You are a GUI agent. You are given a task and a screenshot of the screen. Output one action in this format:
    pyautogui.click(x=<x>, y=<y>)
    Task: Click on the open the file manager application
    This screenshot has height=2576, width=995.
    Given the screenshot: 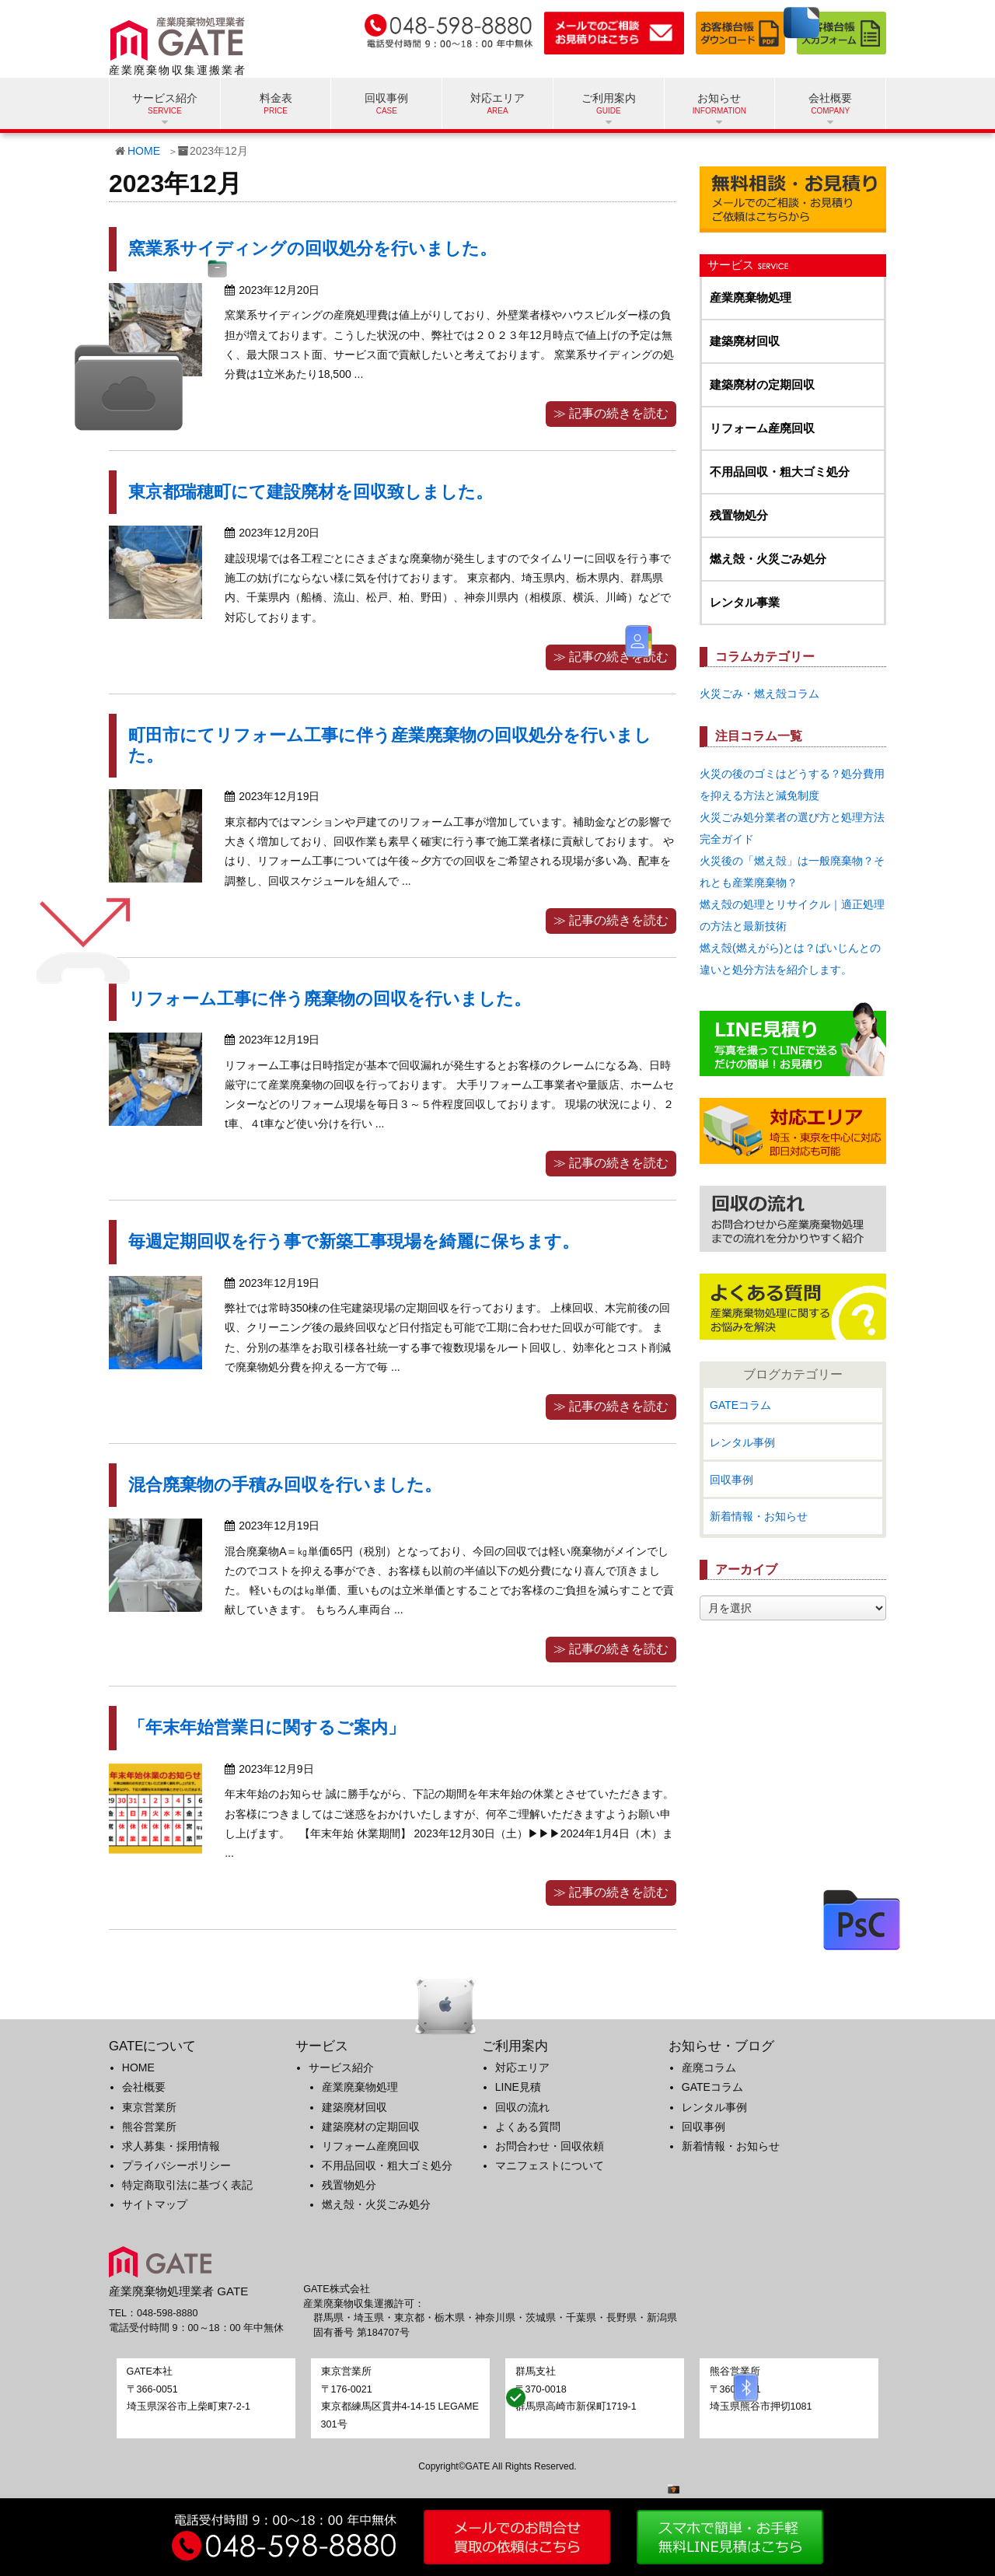 What is the action you would take?
    pyautogui.click(x=217, y=268)
    